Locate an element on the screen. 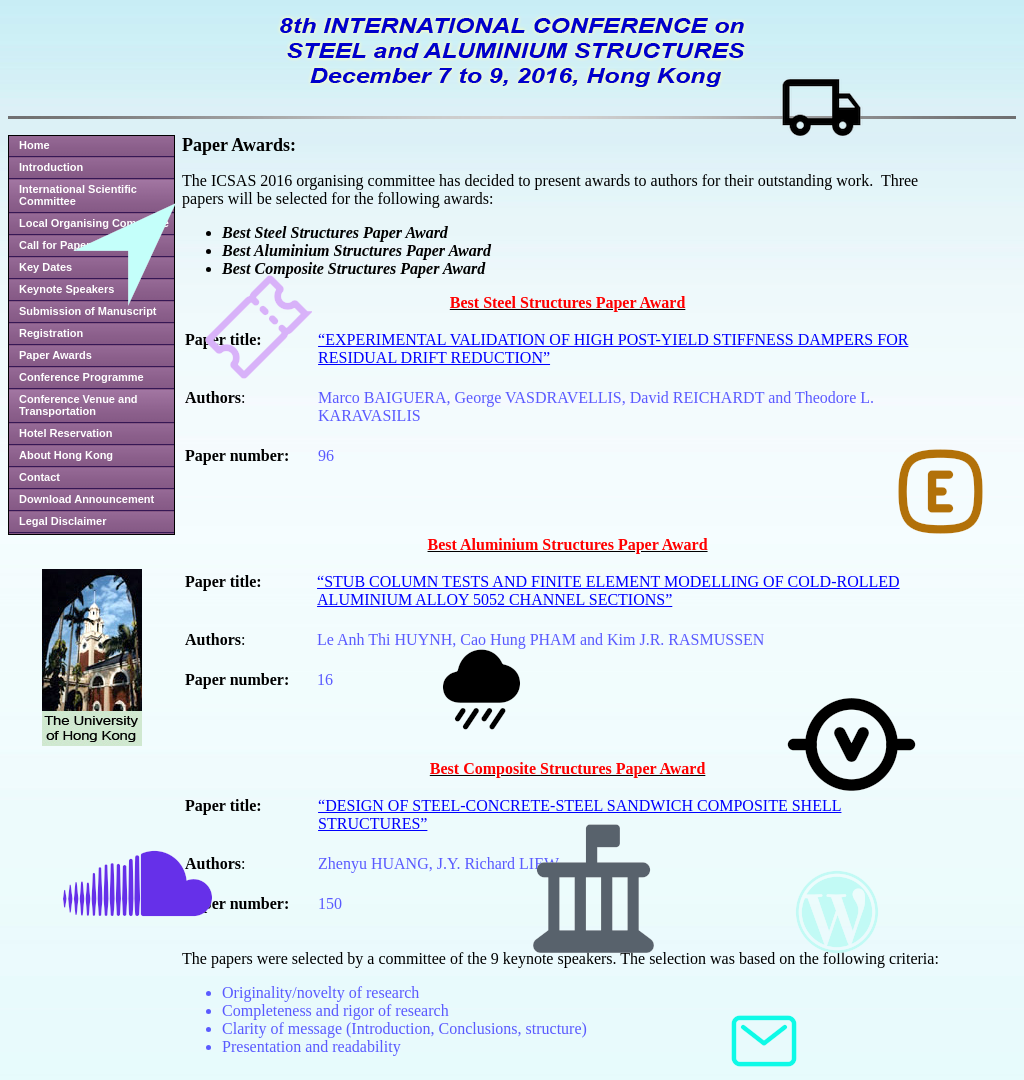 The height and width of the screenshot is (1080, 1024). view your tickets or passes is located at coordinates (257, 327).